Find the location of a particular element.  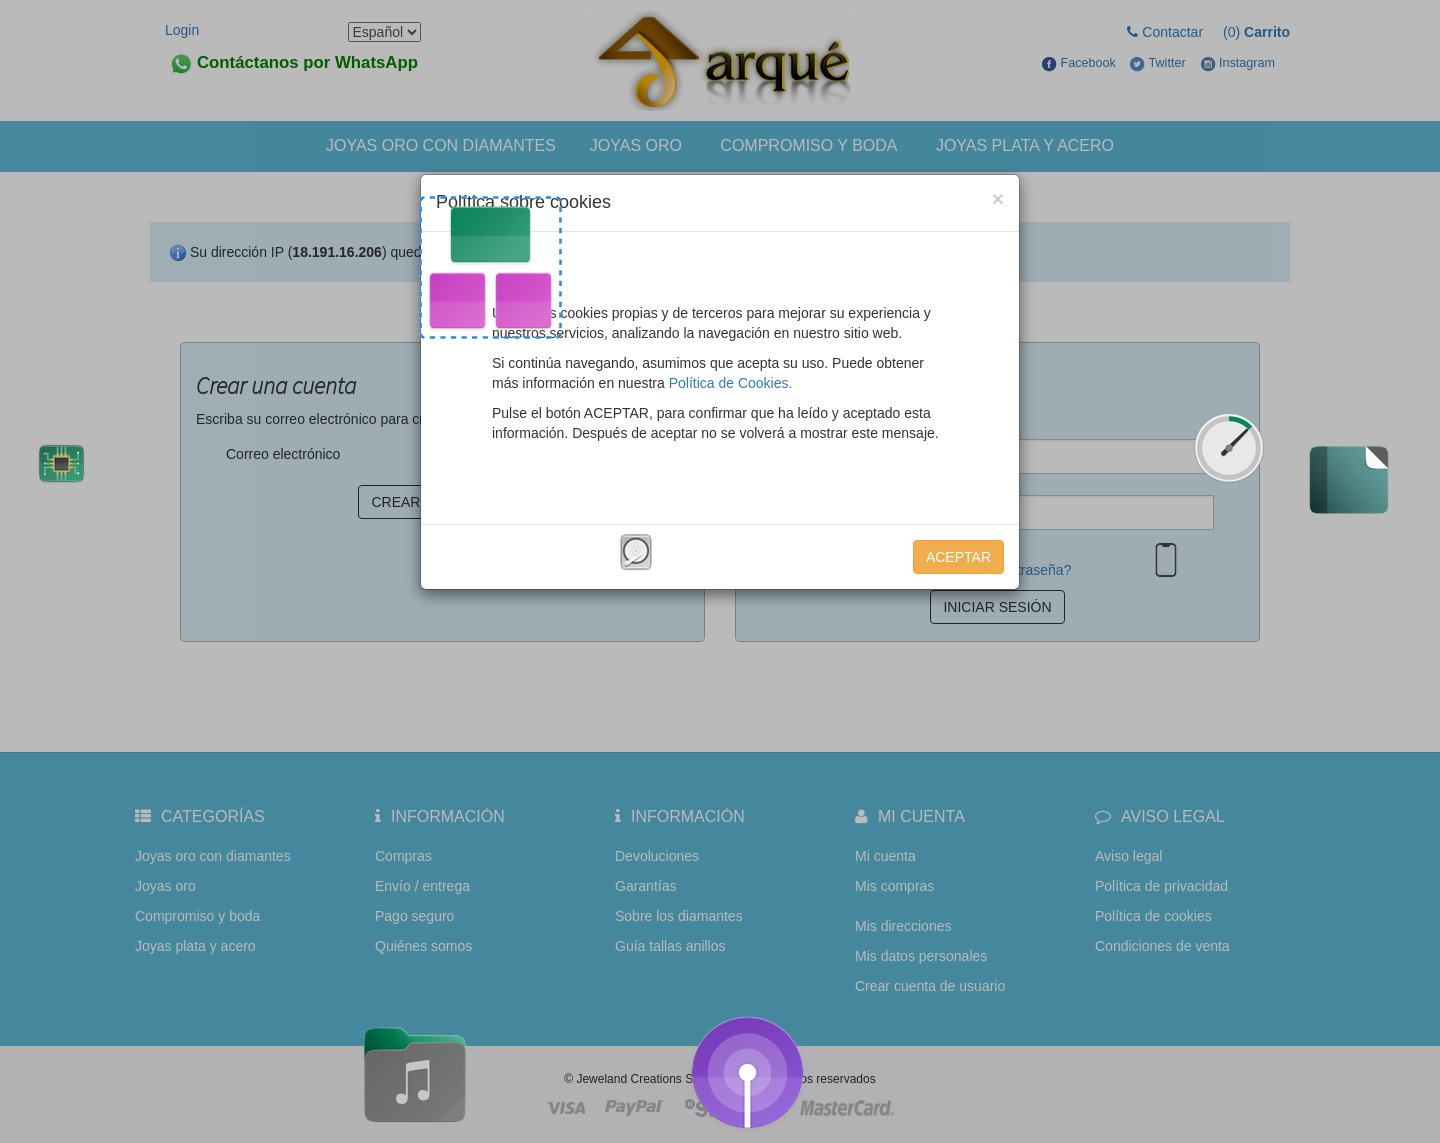

open your music folder is located at coordinates (415, 1075).